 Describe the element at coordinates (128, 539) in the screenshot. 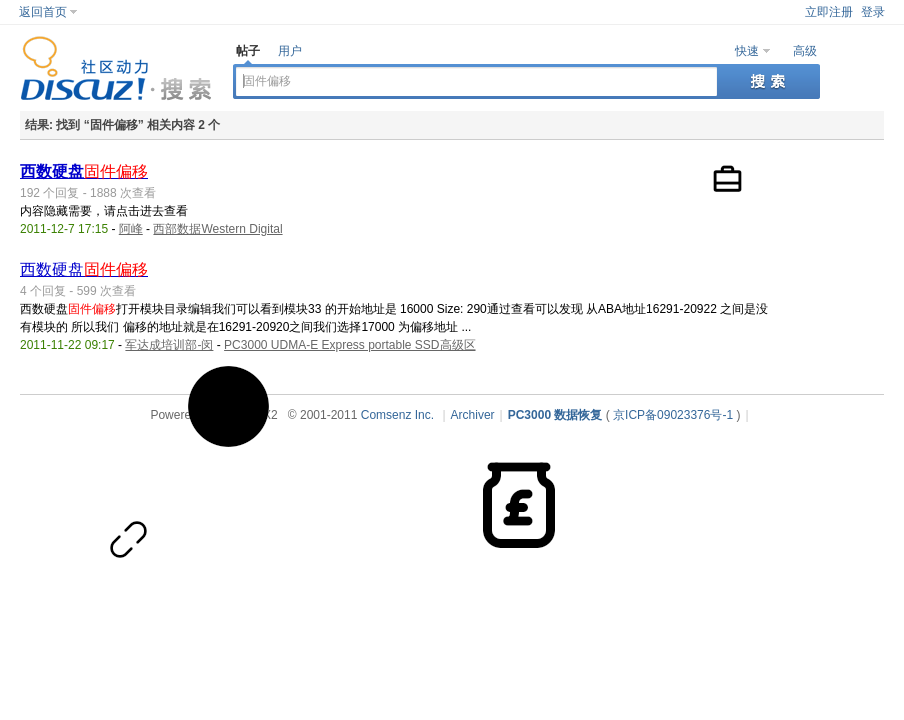

I see `unlink or disconnect a connected item` at that location.